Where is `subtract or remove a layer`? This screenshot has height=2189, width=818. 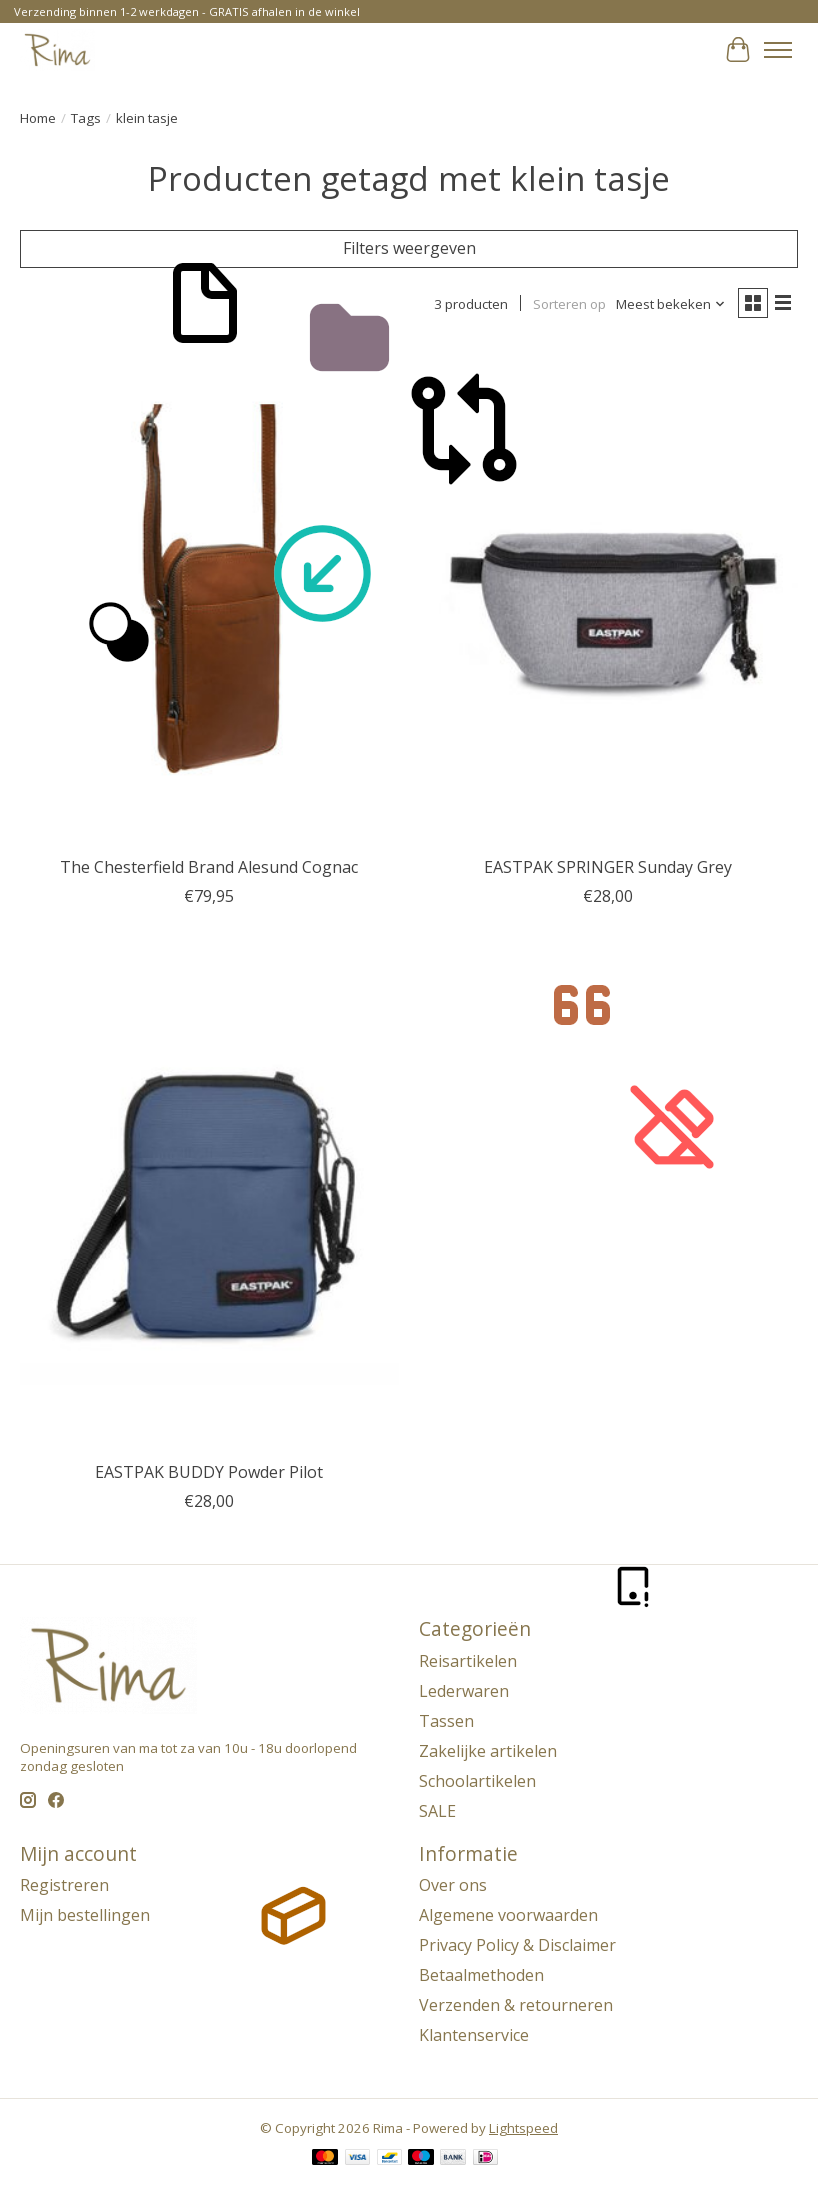 subtract or remove a layer is located at coordinates (119, 632).